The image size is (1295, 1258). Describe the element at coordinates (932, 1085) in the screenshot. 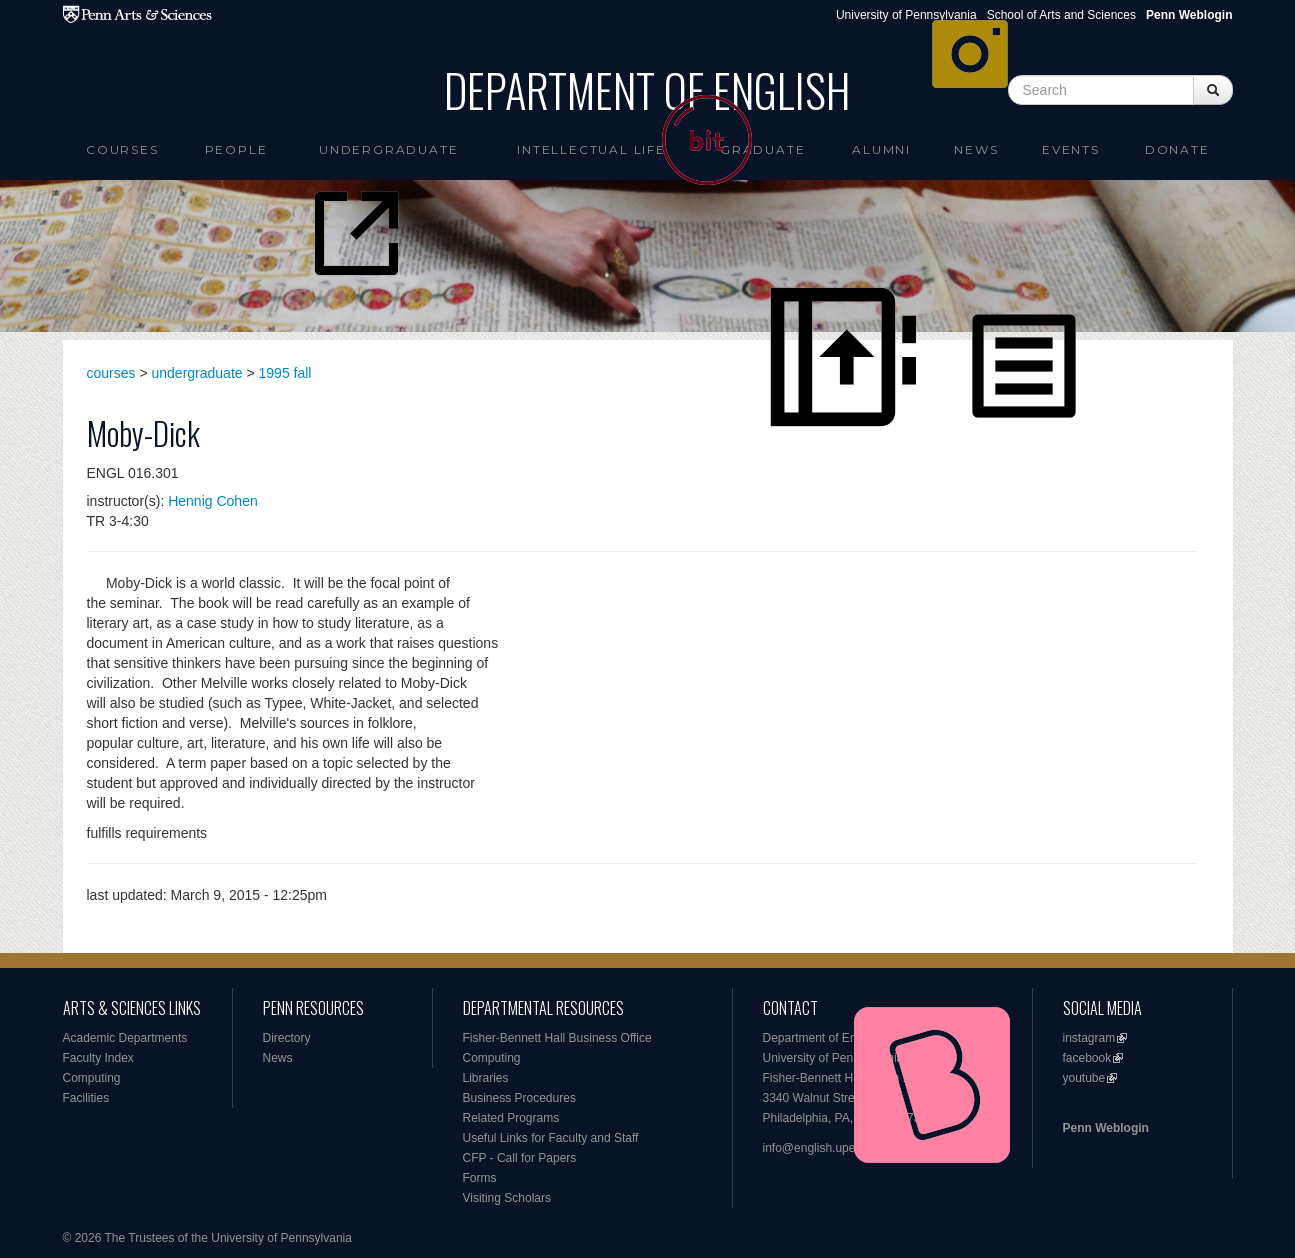

I see `open the BYJU'S learning app` at that location.